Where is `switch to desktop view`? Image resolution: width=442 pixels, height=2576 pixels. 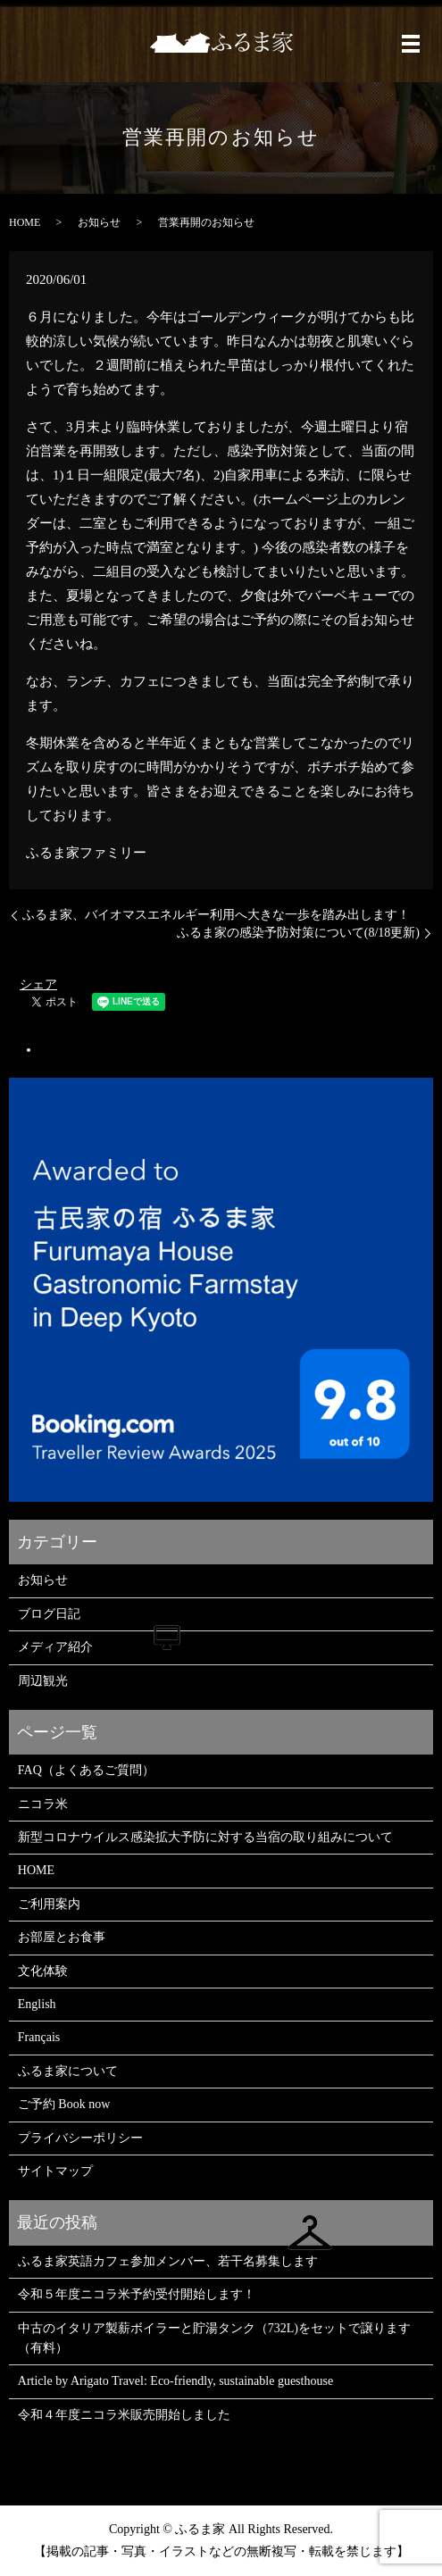
switch to desktop view is located at coordinates (167, 1638).